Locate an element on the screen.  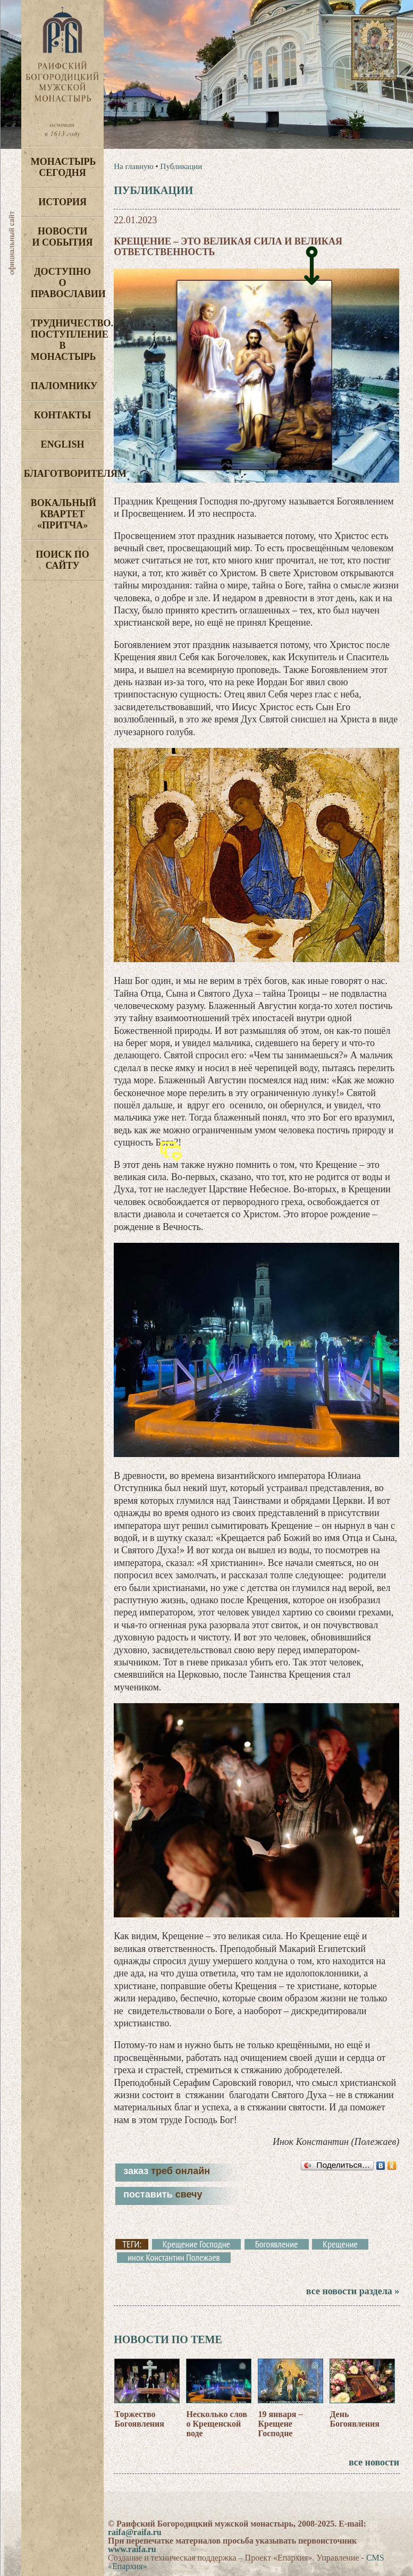
donate or send money to a cause you love is located at coordinates (171, 1150).